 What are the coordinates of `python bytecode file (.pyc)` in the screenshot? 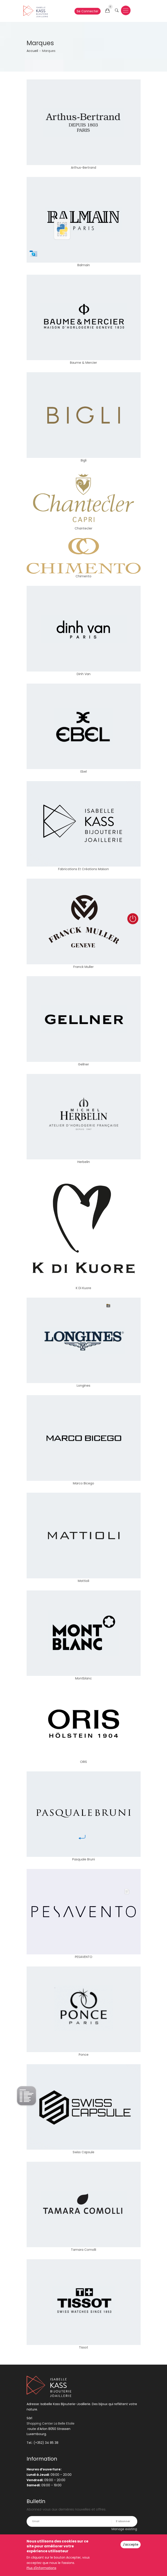 It's located at (62, 229).